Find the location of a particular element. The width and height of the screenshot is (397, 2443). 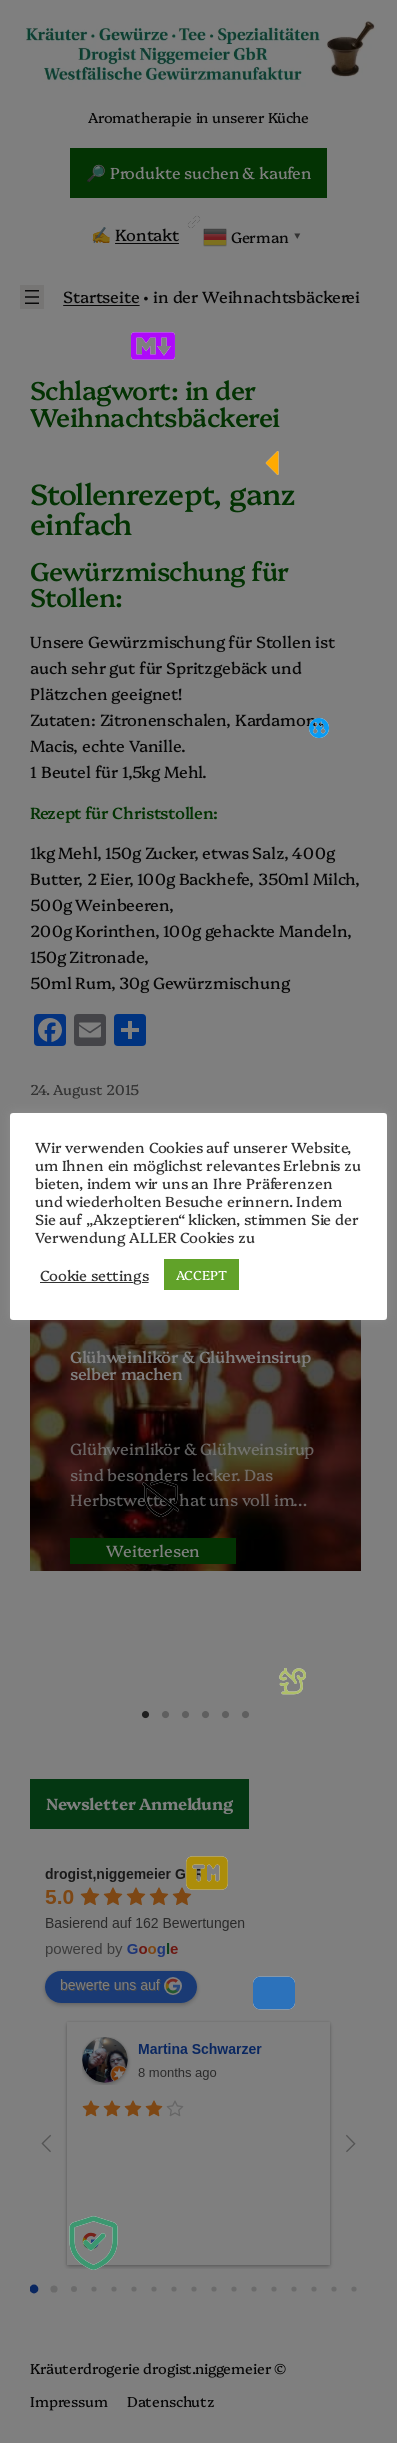

format text using markdown is located at coordinates (153, 346).